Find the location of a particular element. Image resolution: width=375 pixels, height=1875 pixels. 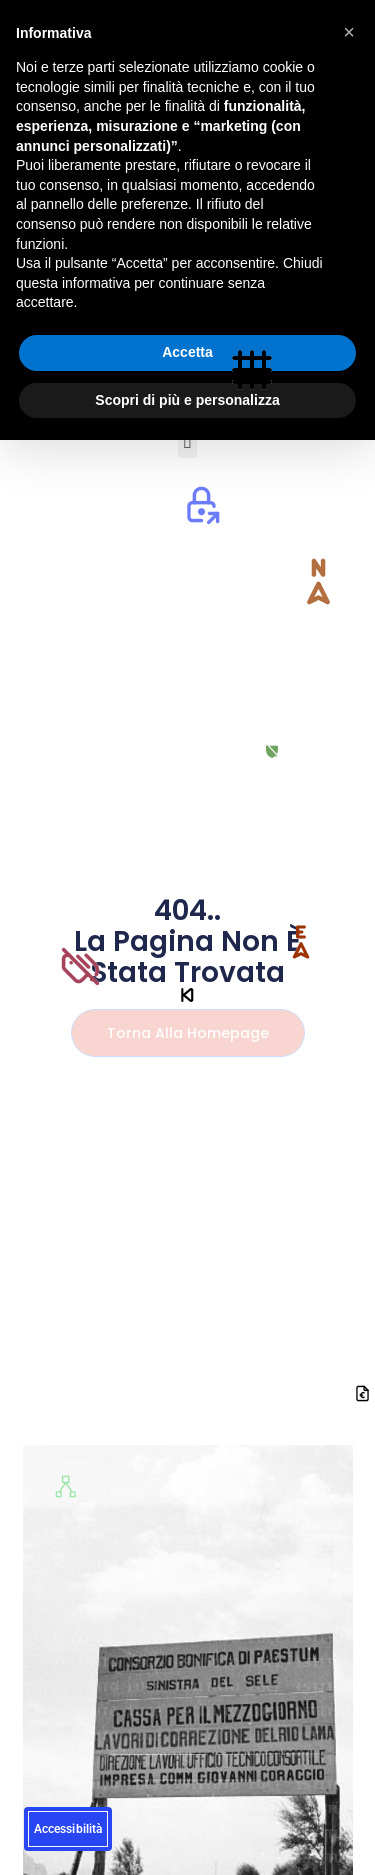

view subtype hierarchy in code editor is located at coordinates (66, 1486).